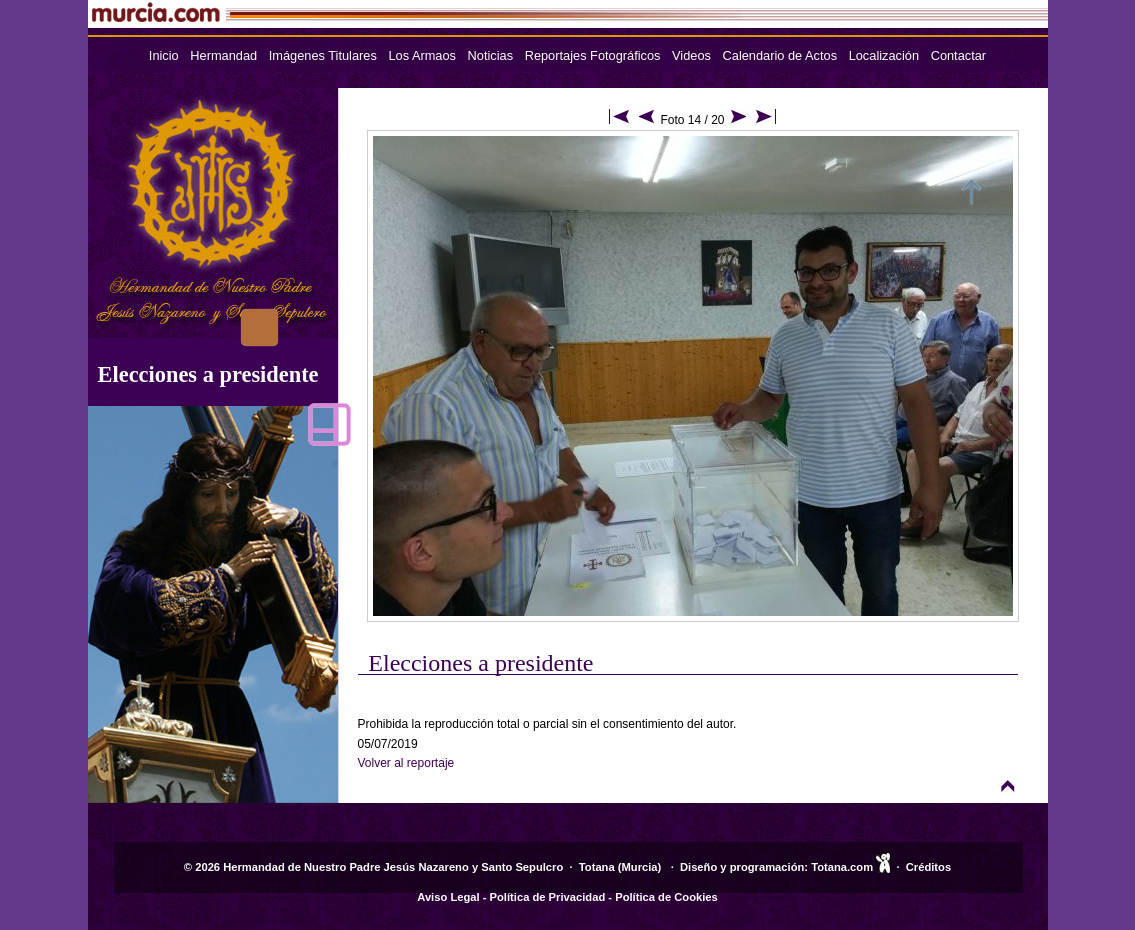  I want to click on stop media playback, so click(259, 327).